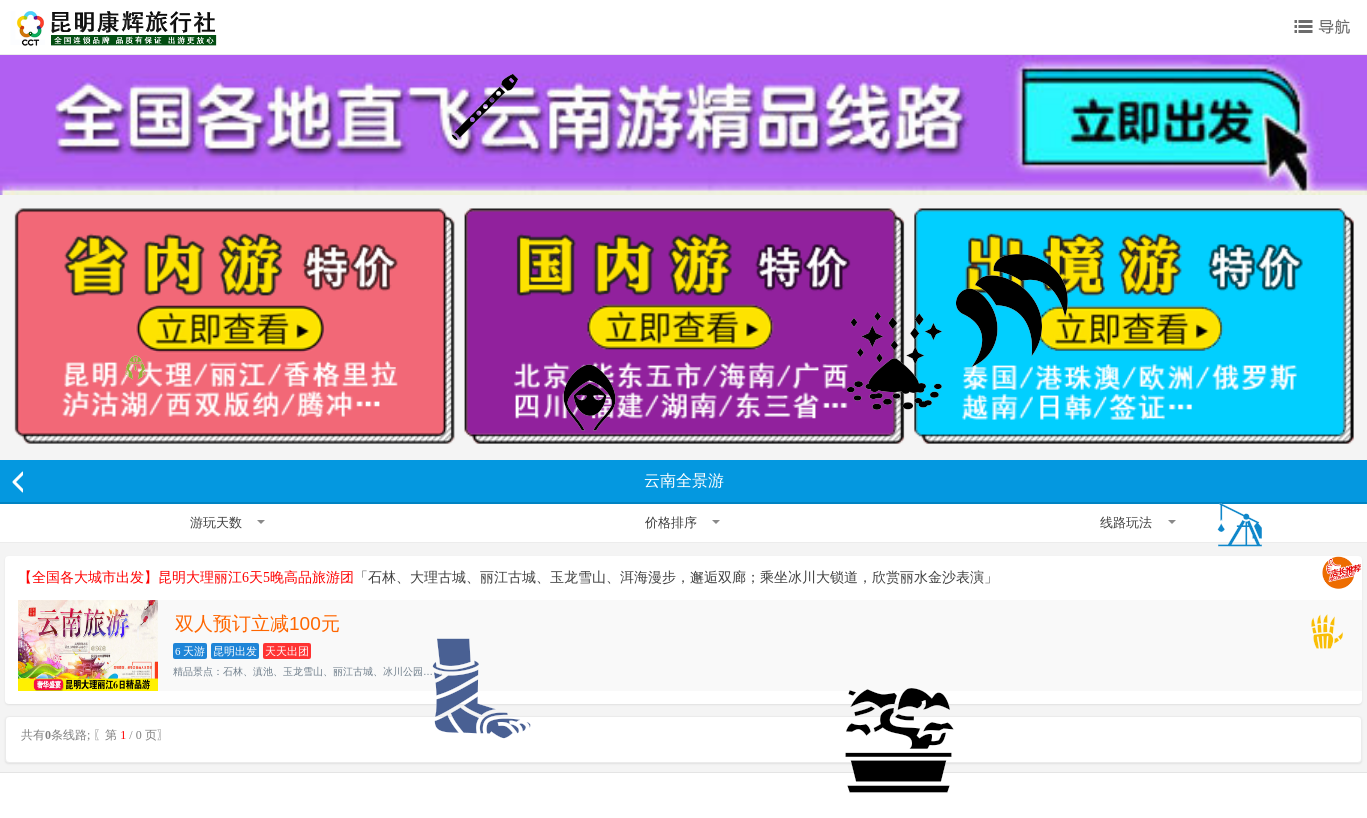 The image size is (1367, 818). I want to click on access music or audio player, so click(485, 107).